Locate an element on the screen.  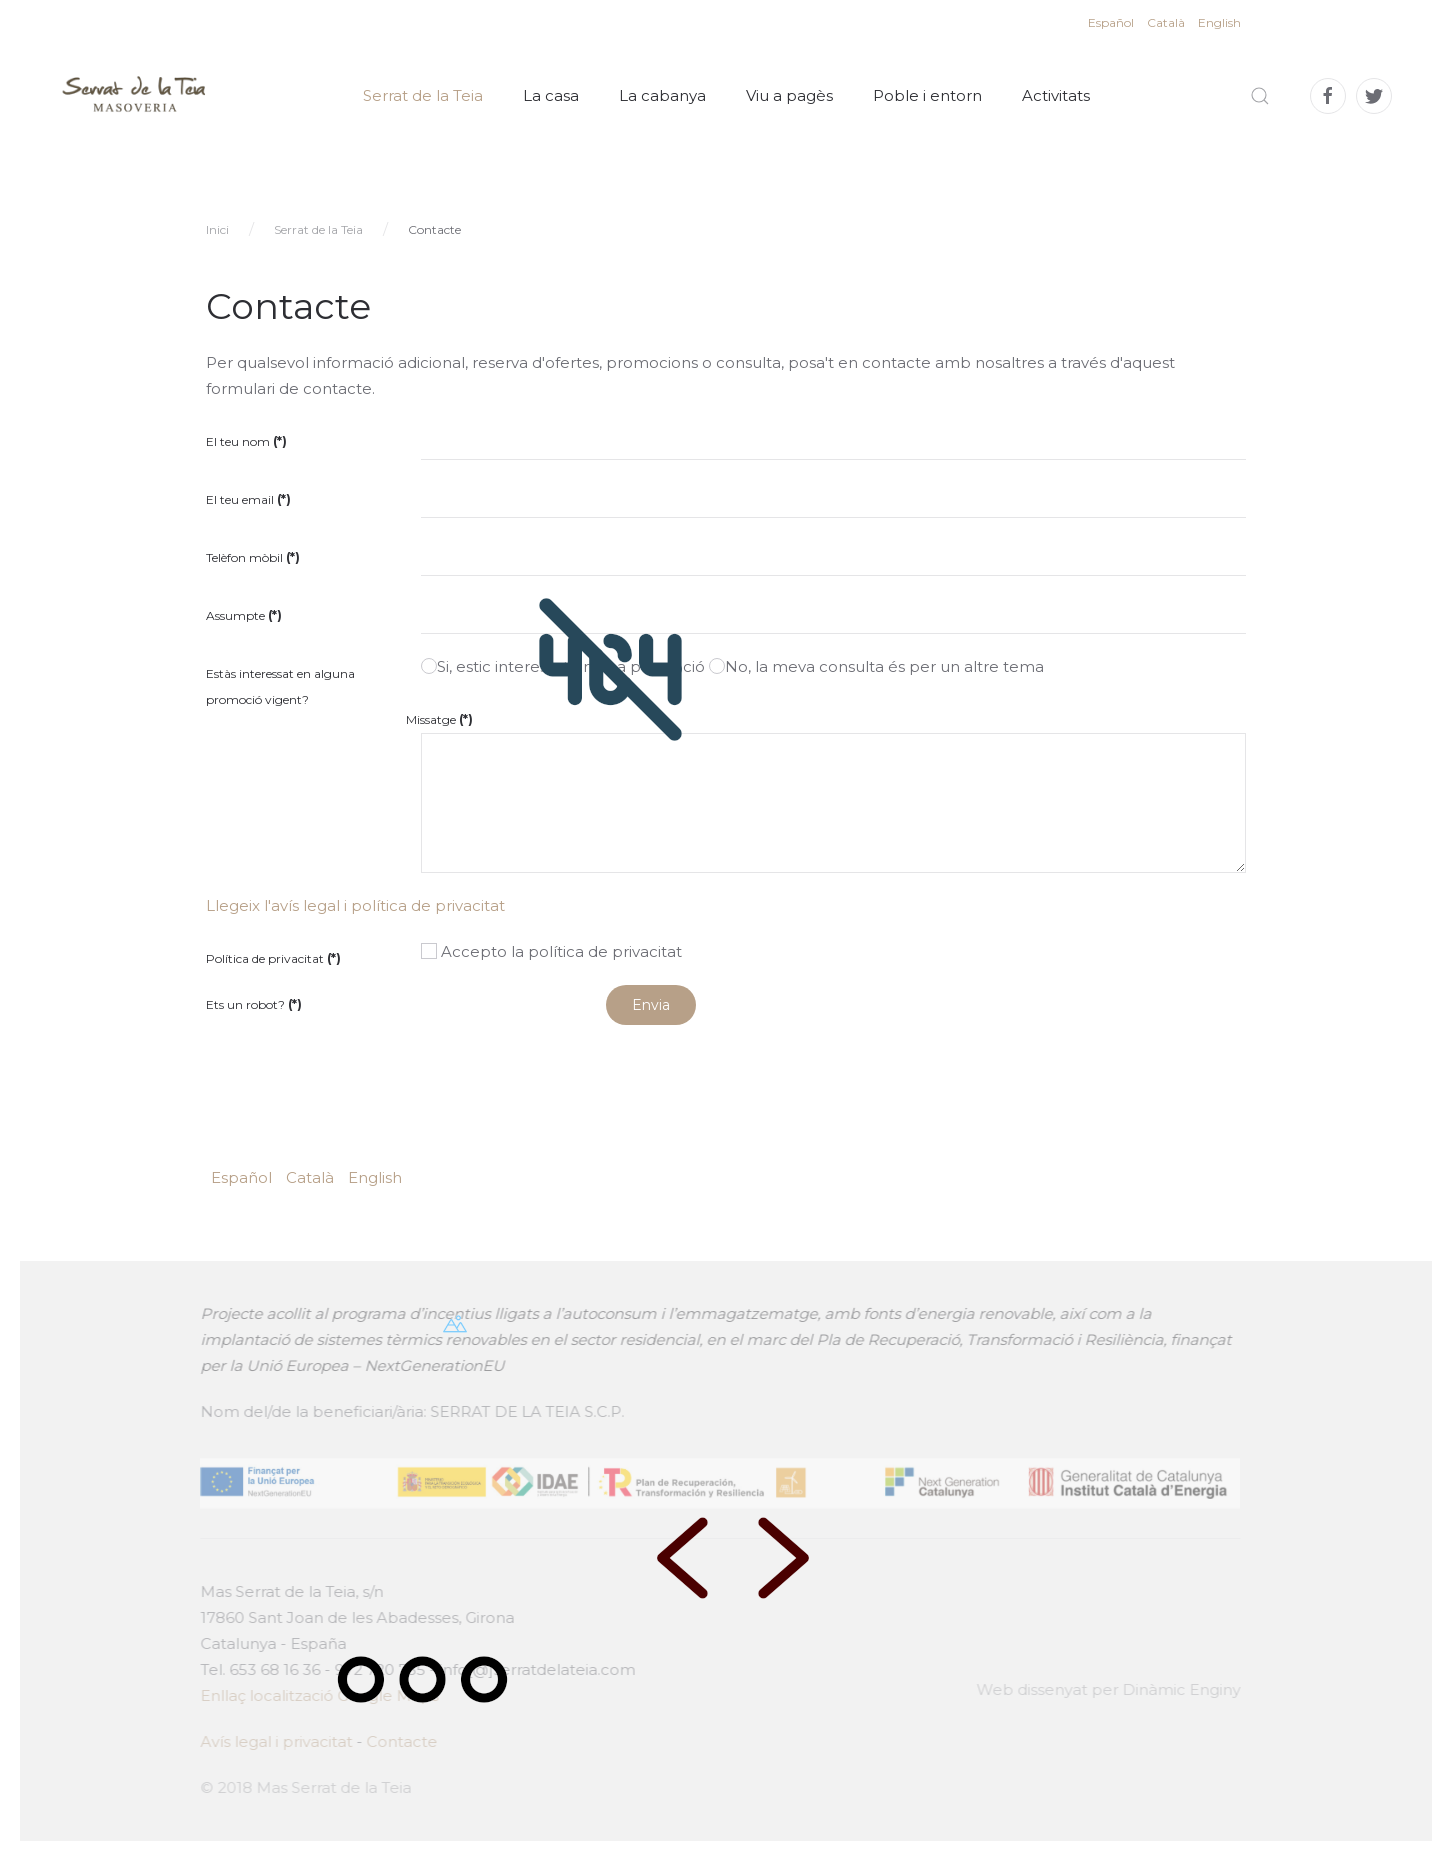
open more options menu is located at coordinates (422, 1679).